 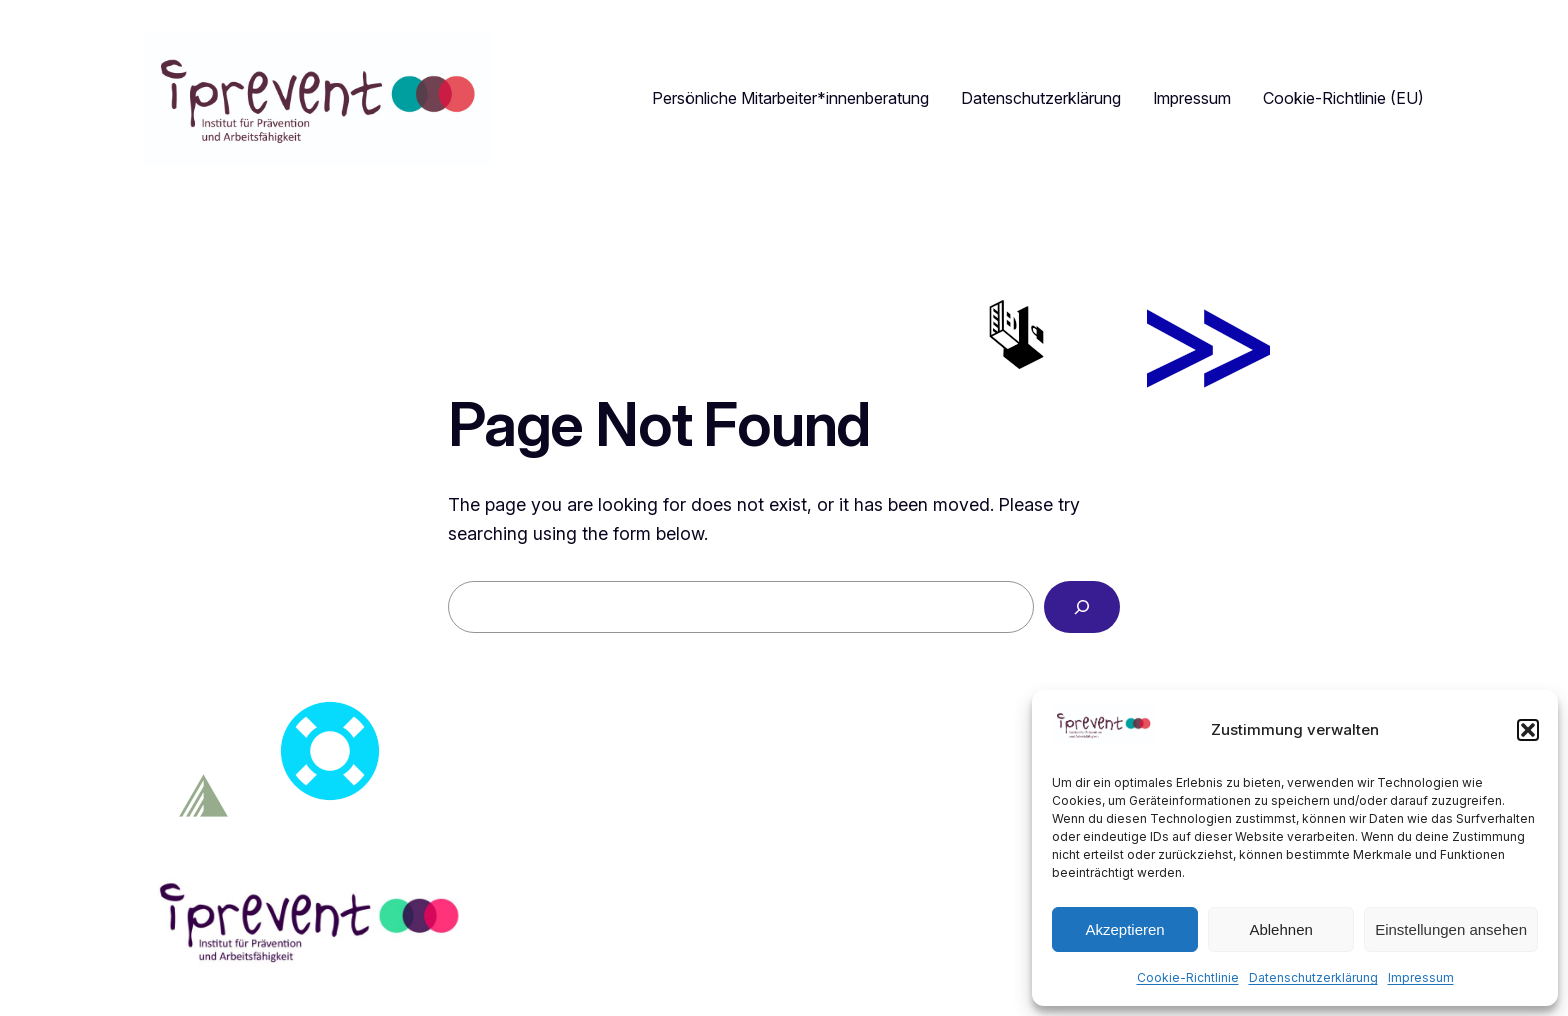 I want to click on tails operating system logo, so click(x=1016, y=334).